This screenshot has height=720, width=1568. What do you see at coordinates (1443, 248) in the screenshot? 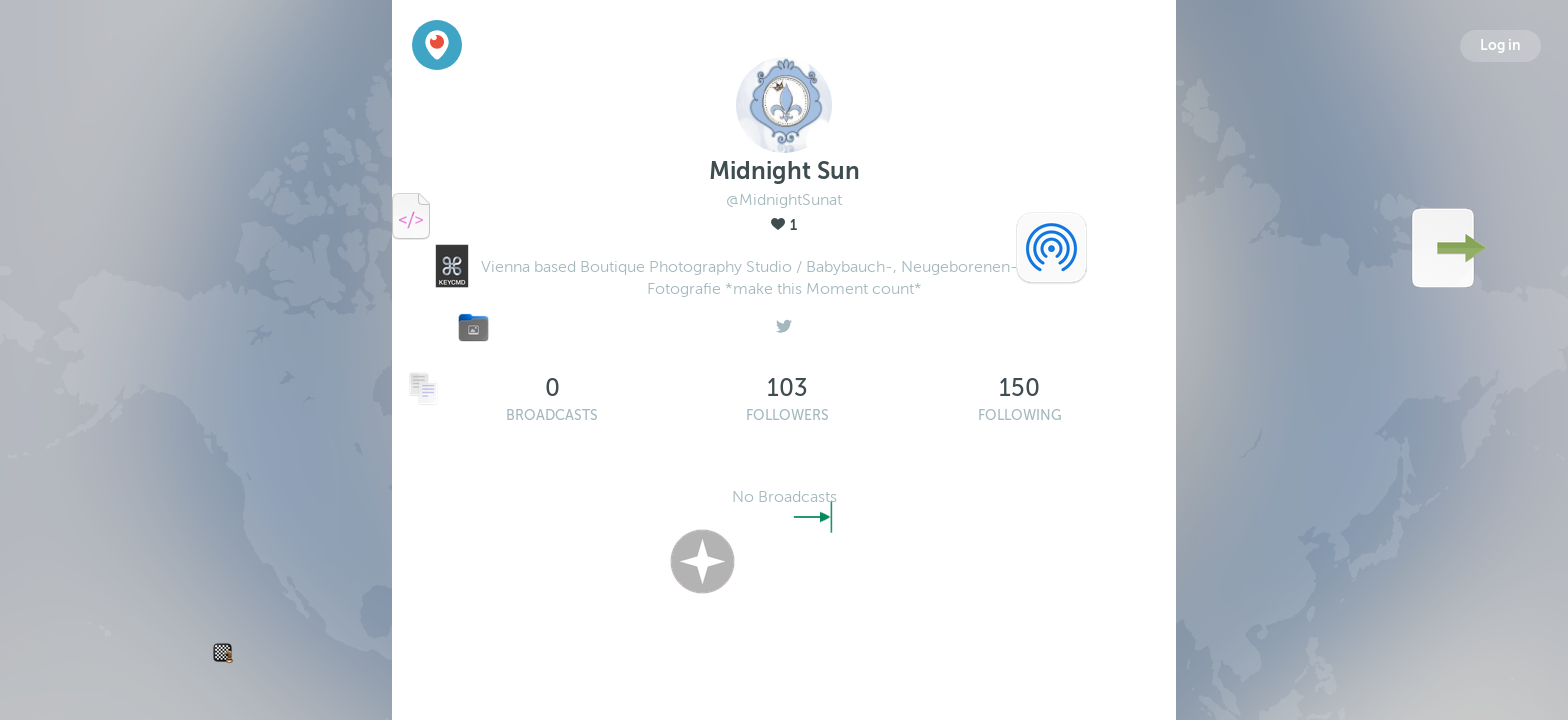
I see `export document to another location` at bounding box center [1443, 248].